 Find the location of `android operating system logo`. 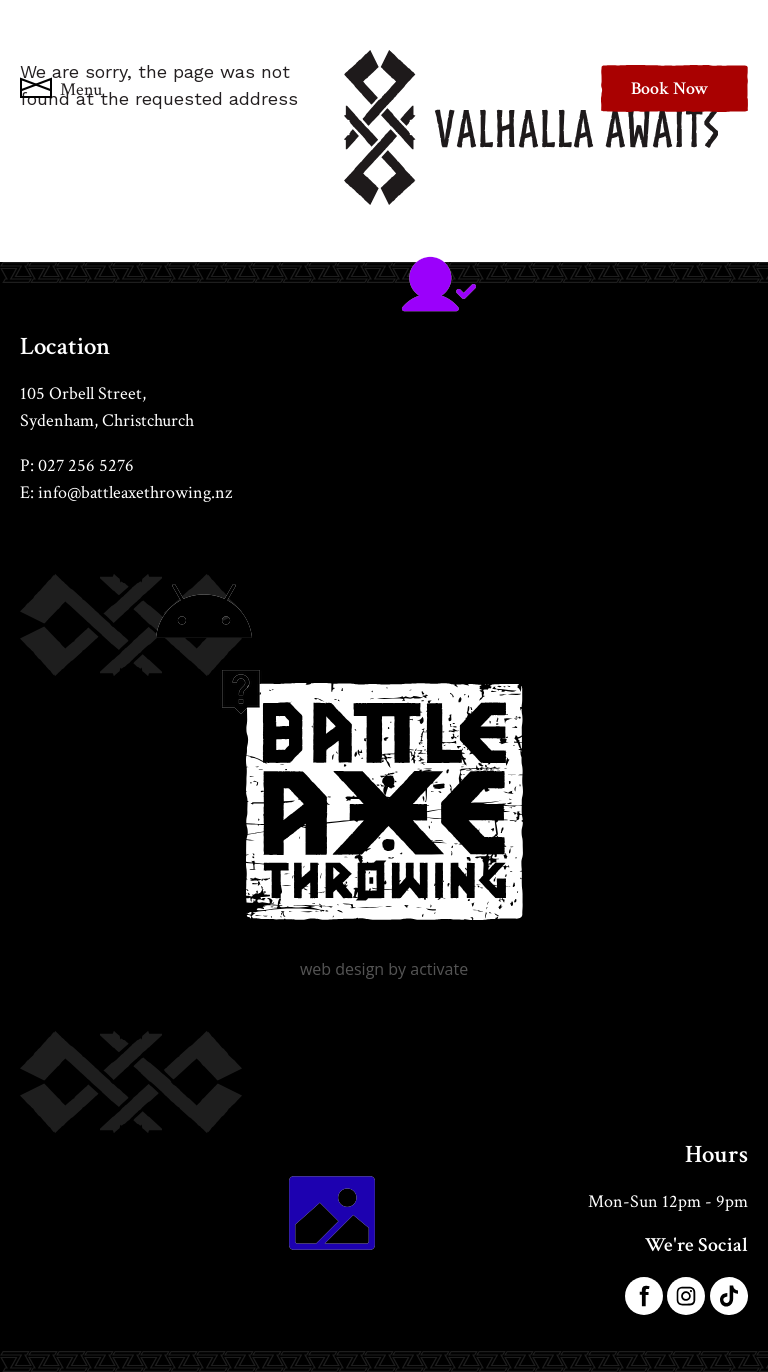

android operating system logo is located at coordinates (204, 611).